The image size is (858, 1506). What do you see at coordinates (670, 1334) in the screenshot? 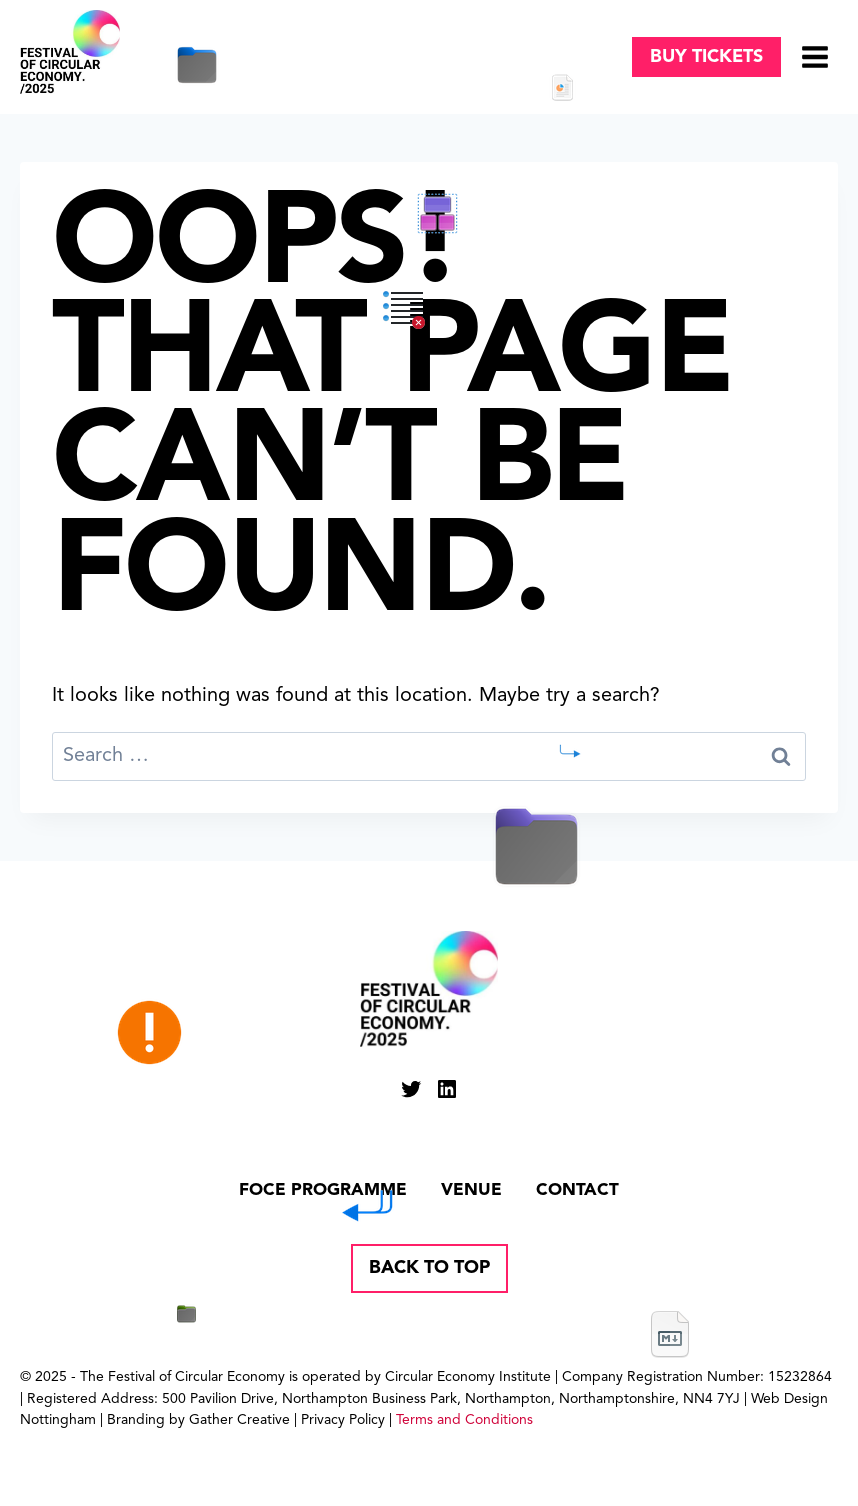
I see `a markdown text file` at bounding box center [670, 1334].